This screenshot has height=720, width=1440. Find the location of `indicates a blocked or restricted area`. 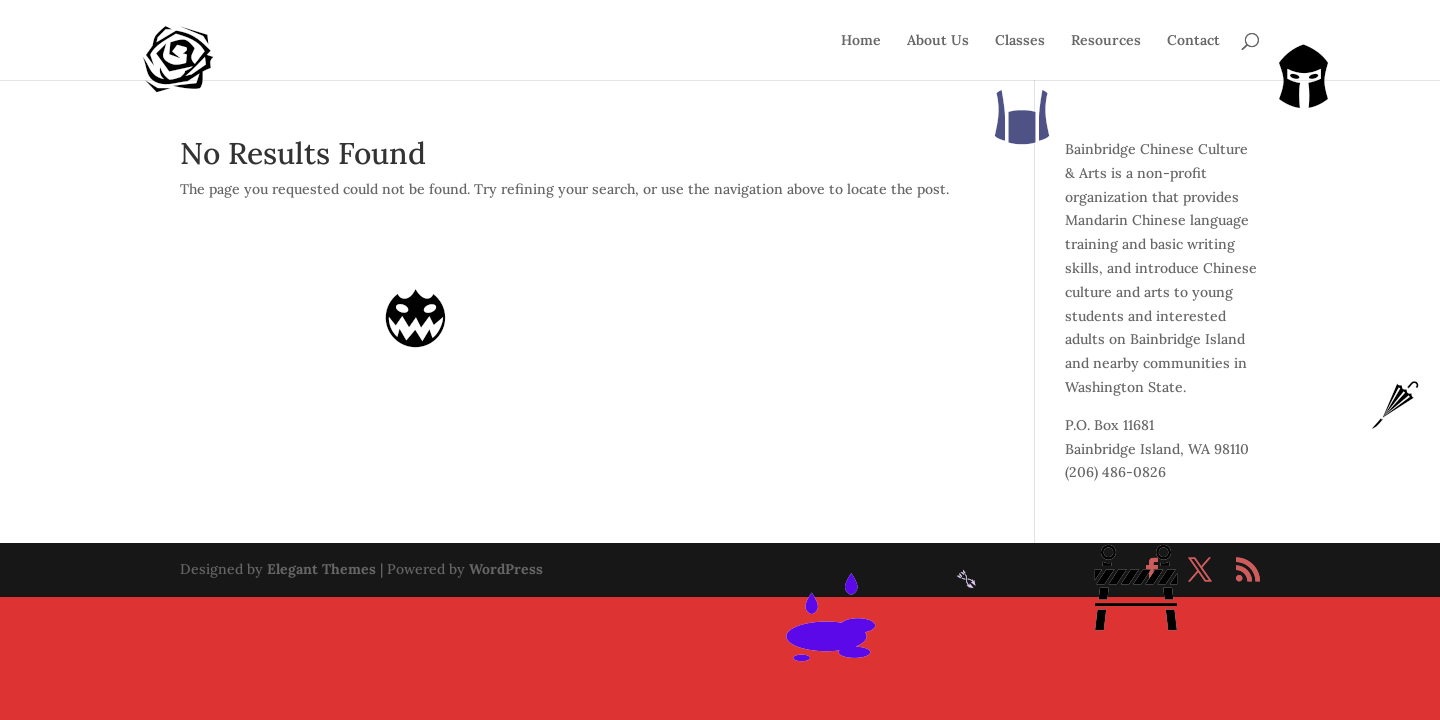

indicates a blocked or restricted area is located at coordinates (1136, 586).